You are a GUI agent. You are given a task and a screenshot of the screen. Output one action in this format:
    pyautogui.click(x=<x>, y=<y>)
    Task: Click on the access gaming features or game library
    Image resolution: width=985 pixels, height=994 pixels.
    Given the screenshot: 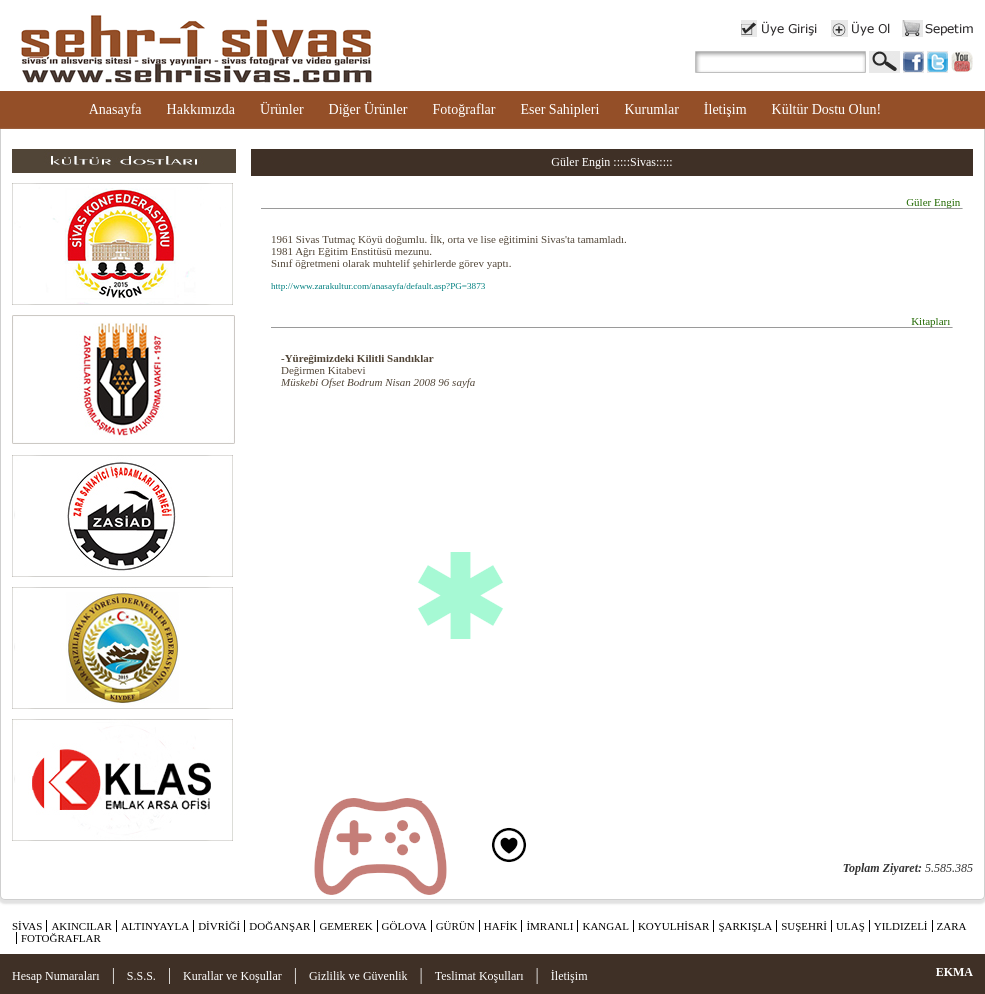 What is the action you would take?
    pyautogui.click(x=380, y=846)
    